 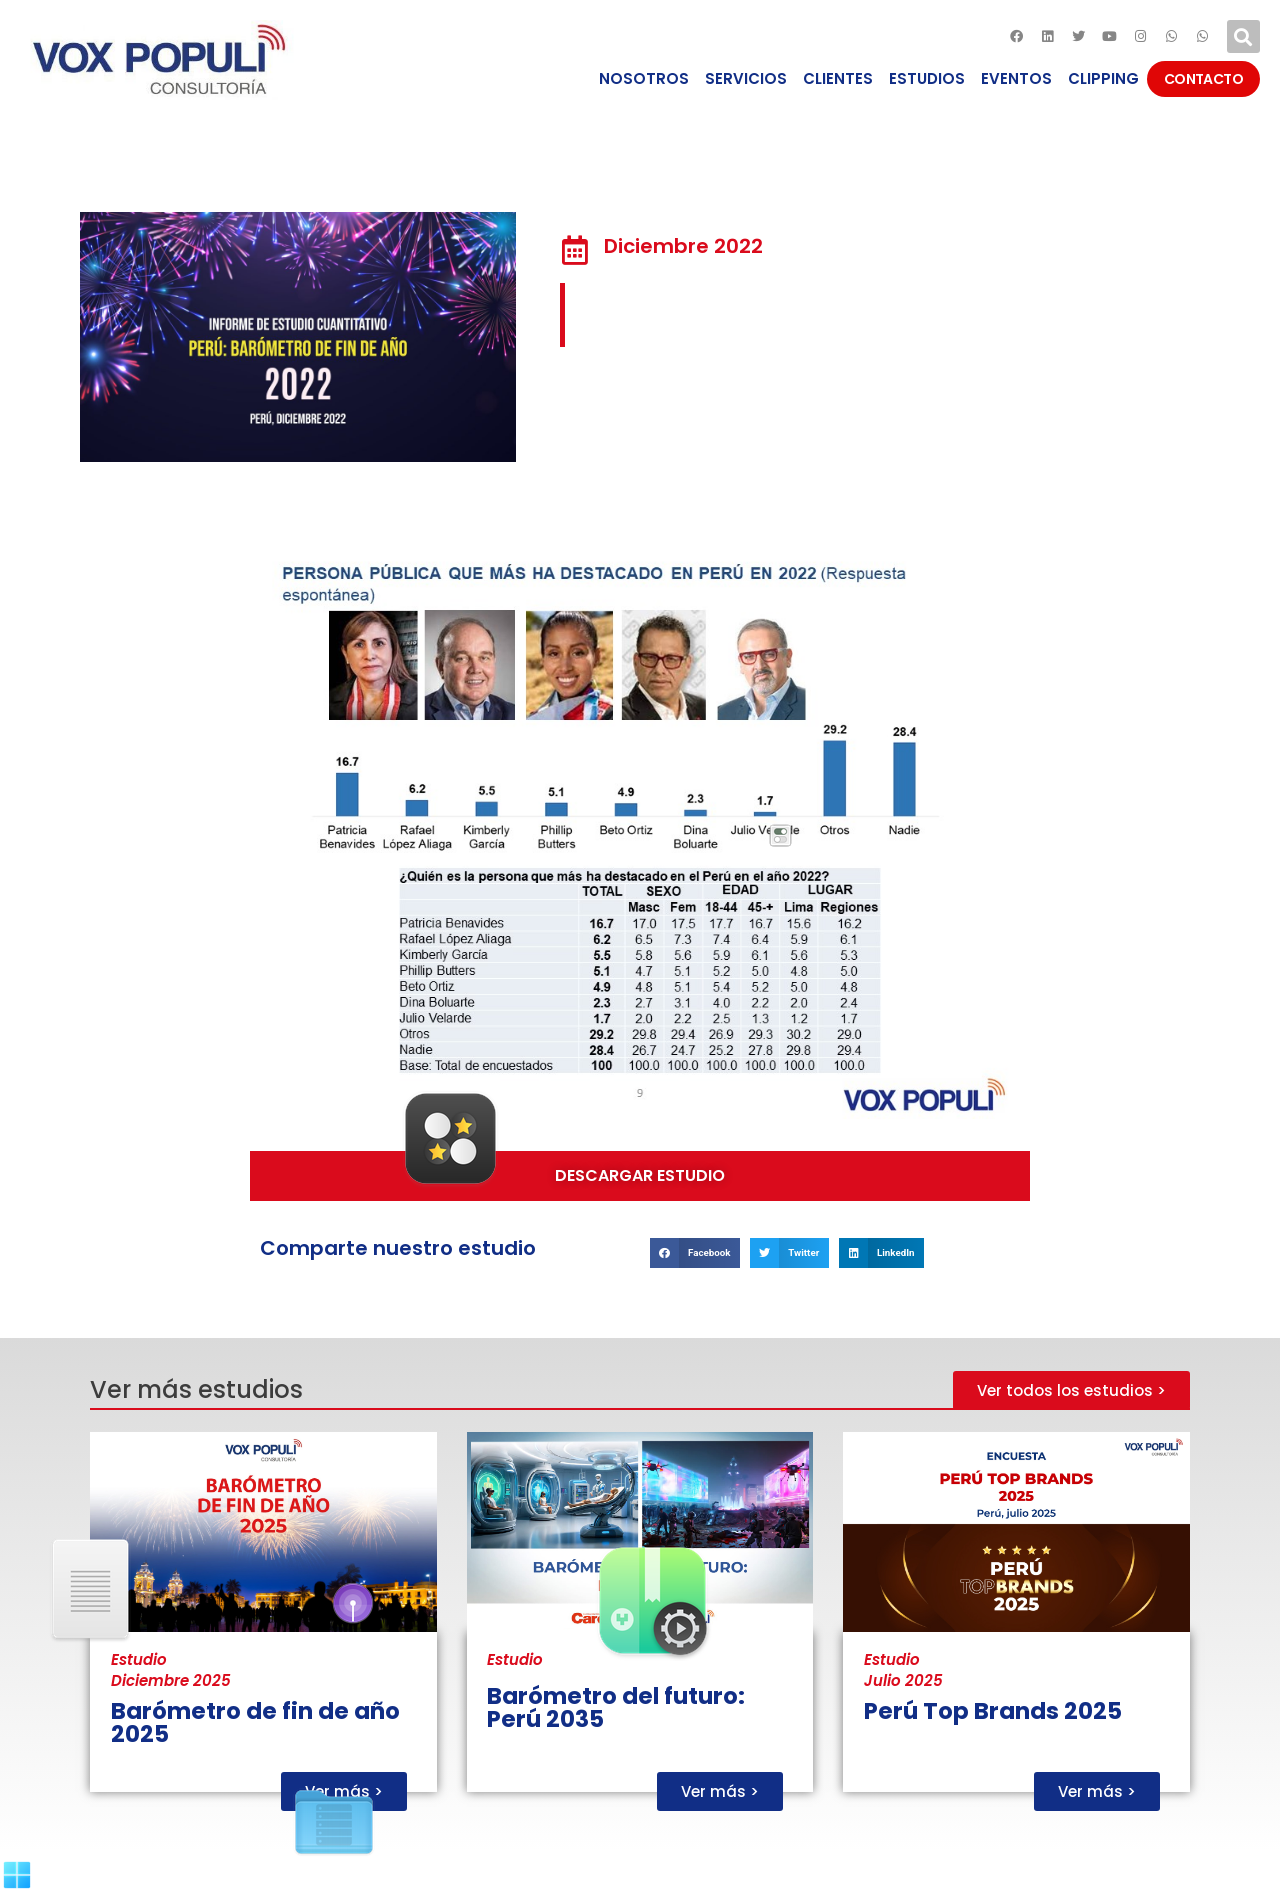 What do you see at coordinates (450, 1138) in the screenshot?
I see `launch iagno reversi board game` at bounding box center [450, 1138].